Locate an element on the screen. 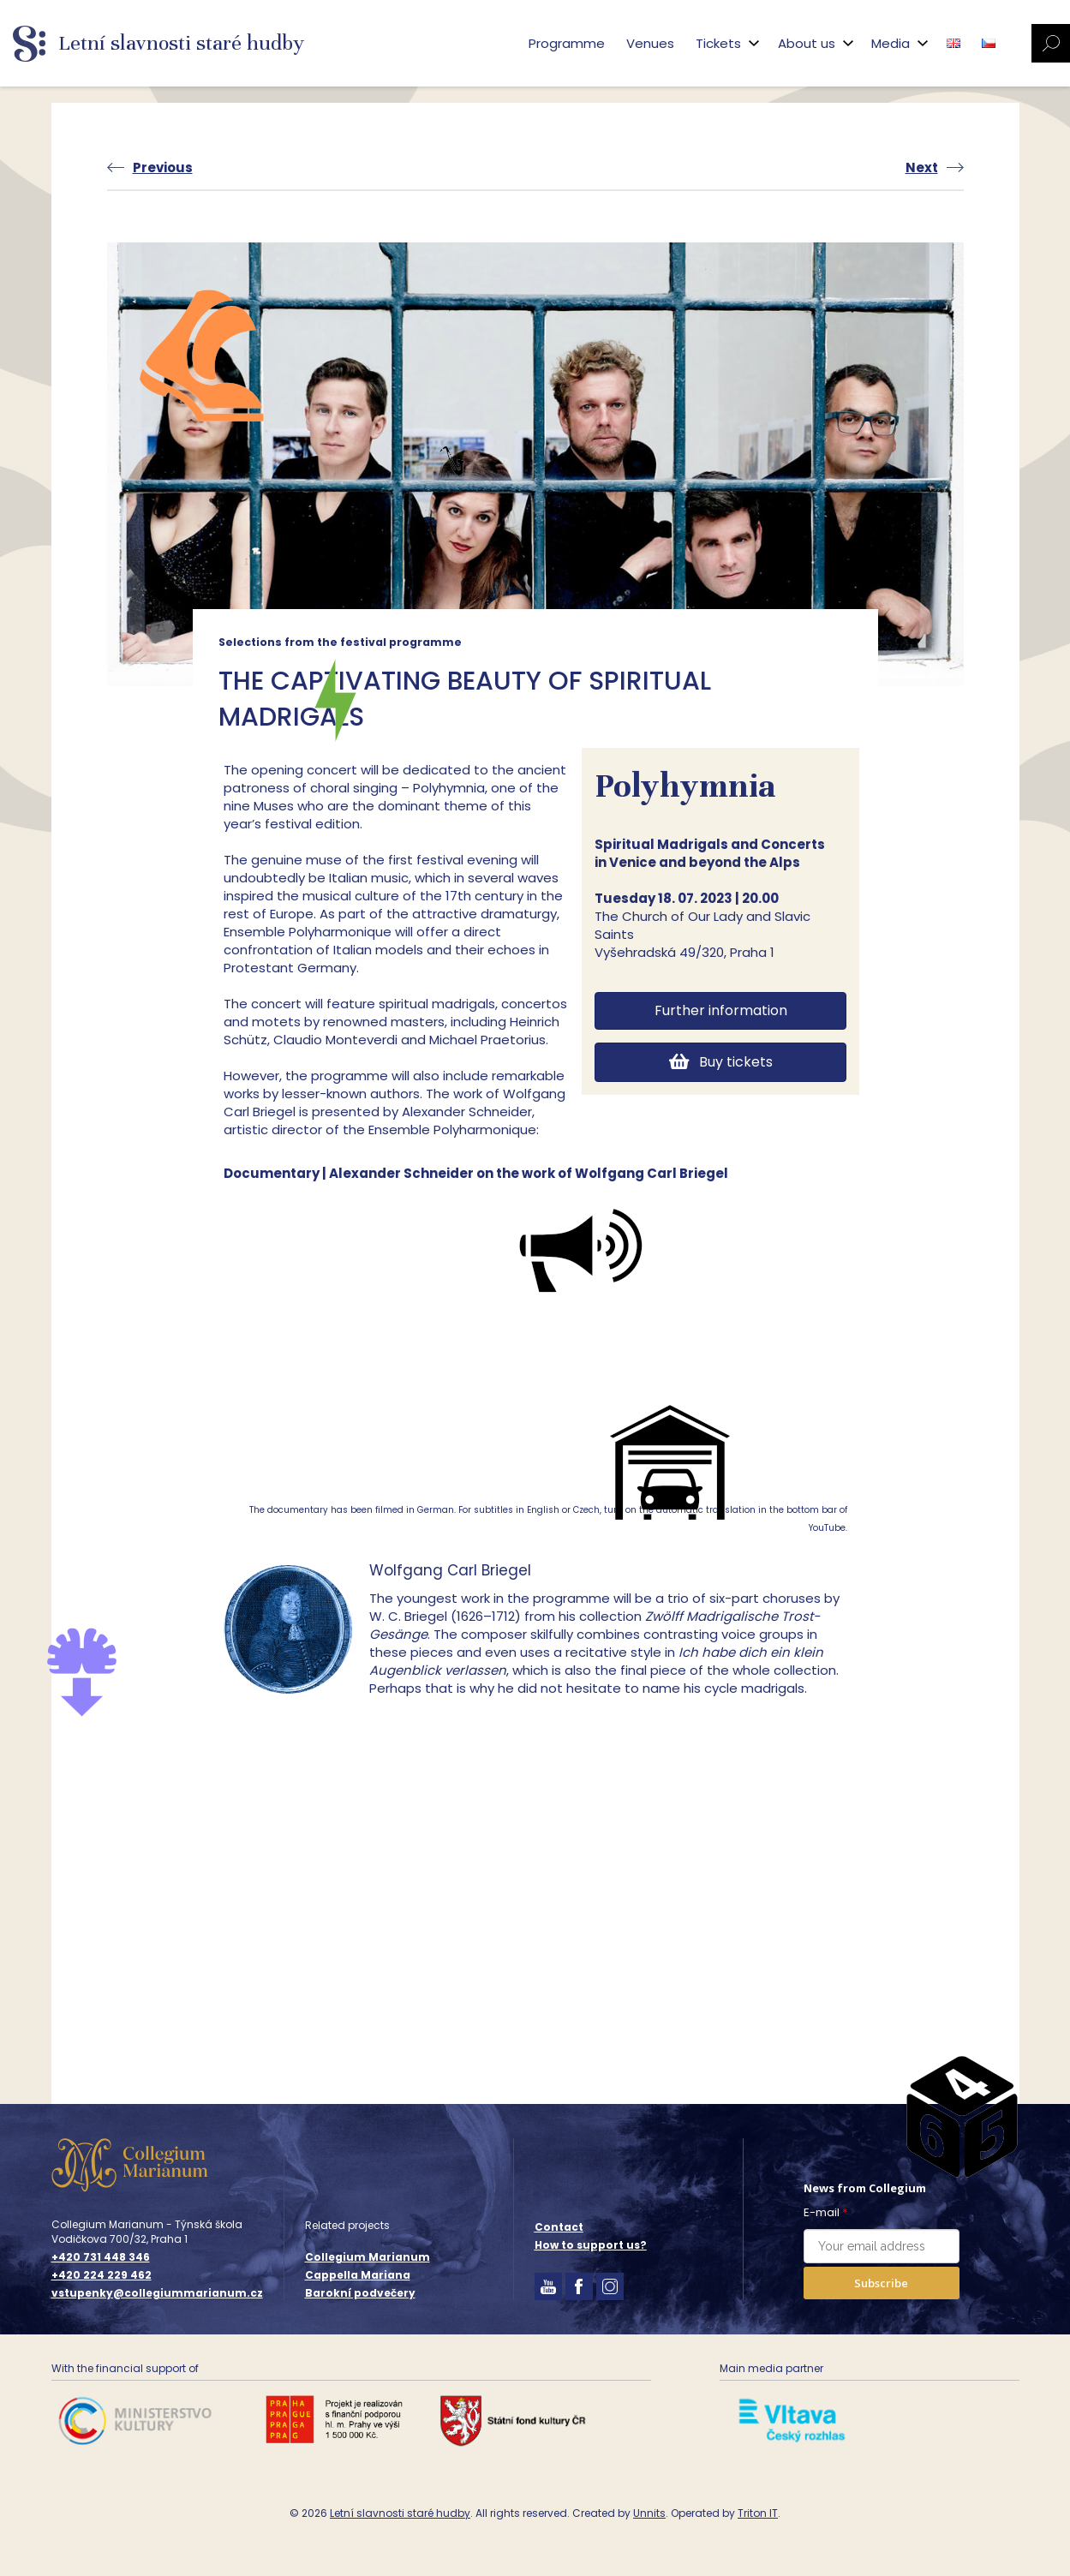 Image resolution: width=1070 pixels, height=2576 pixels. indicates electric or battery power is located at coordinates (335, 700).